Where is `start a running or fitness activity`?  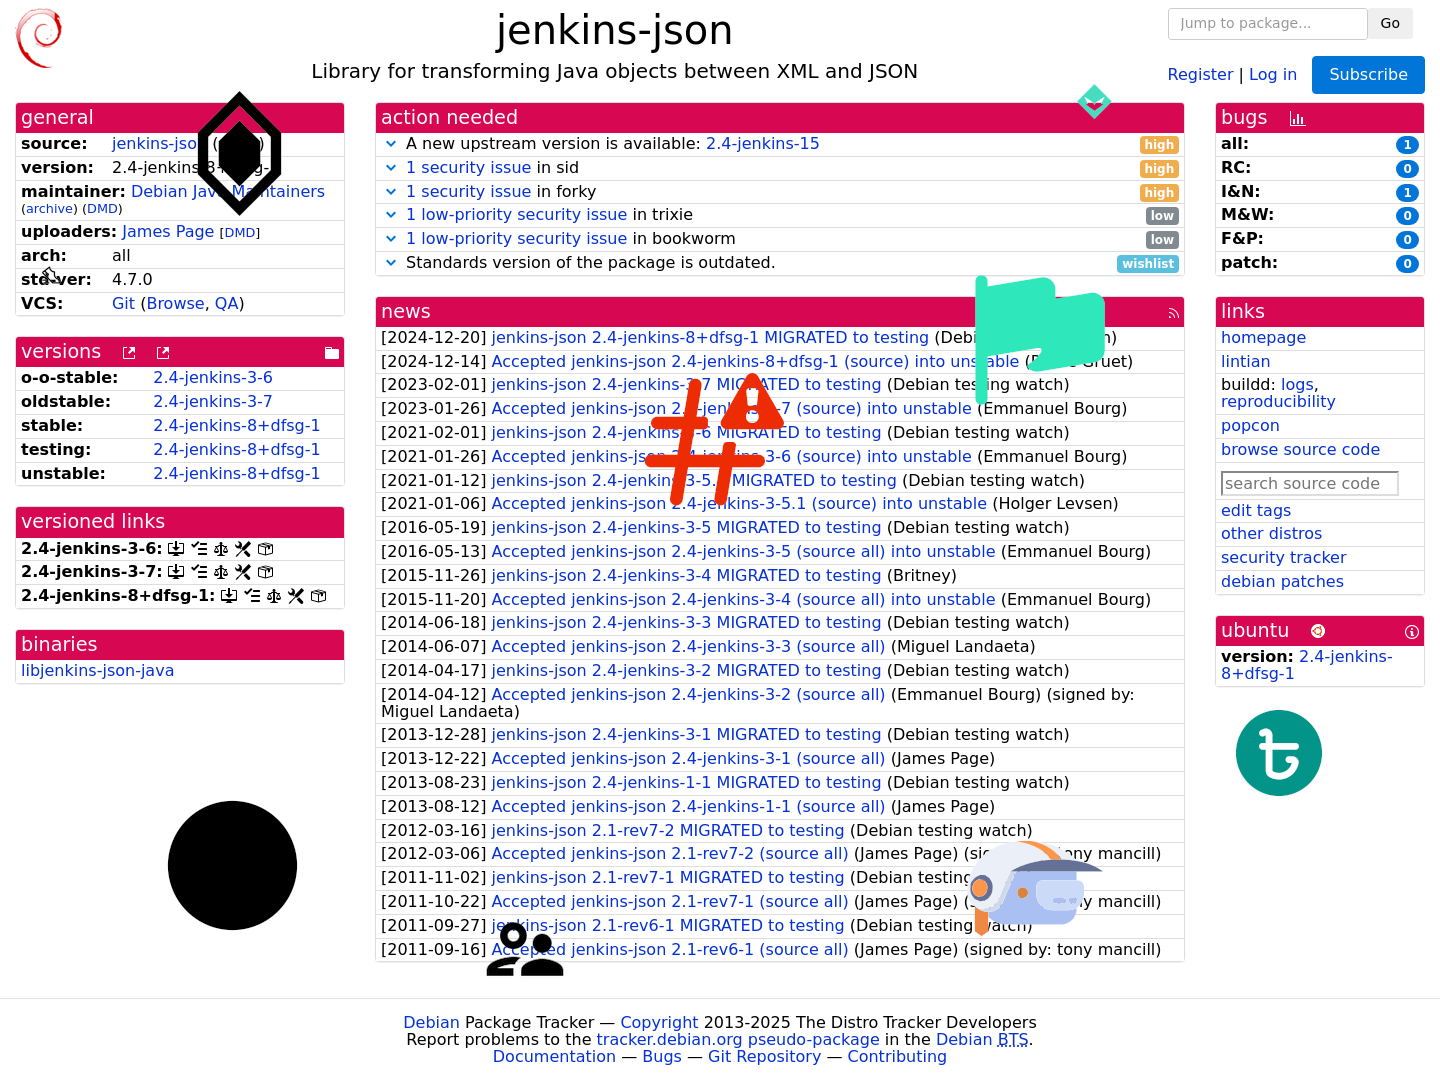 start a running or fitness activity is located at coordinates (51, 276).